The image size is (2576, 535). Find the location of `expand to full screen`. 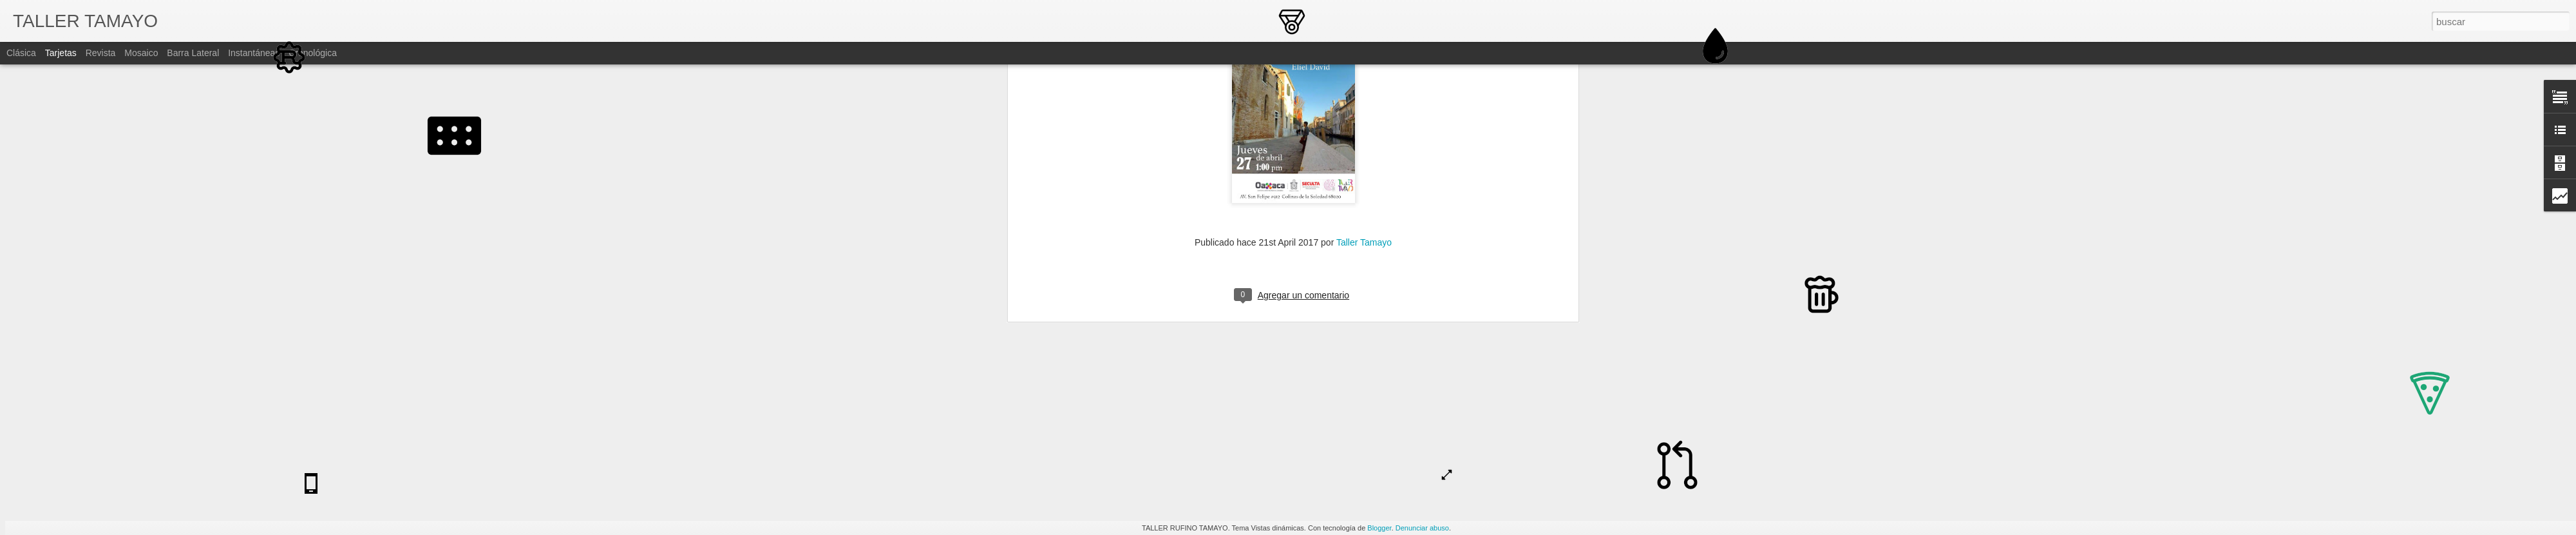

expand to full screen is located at coordinates (1446, 474).